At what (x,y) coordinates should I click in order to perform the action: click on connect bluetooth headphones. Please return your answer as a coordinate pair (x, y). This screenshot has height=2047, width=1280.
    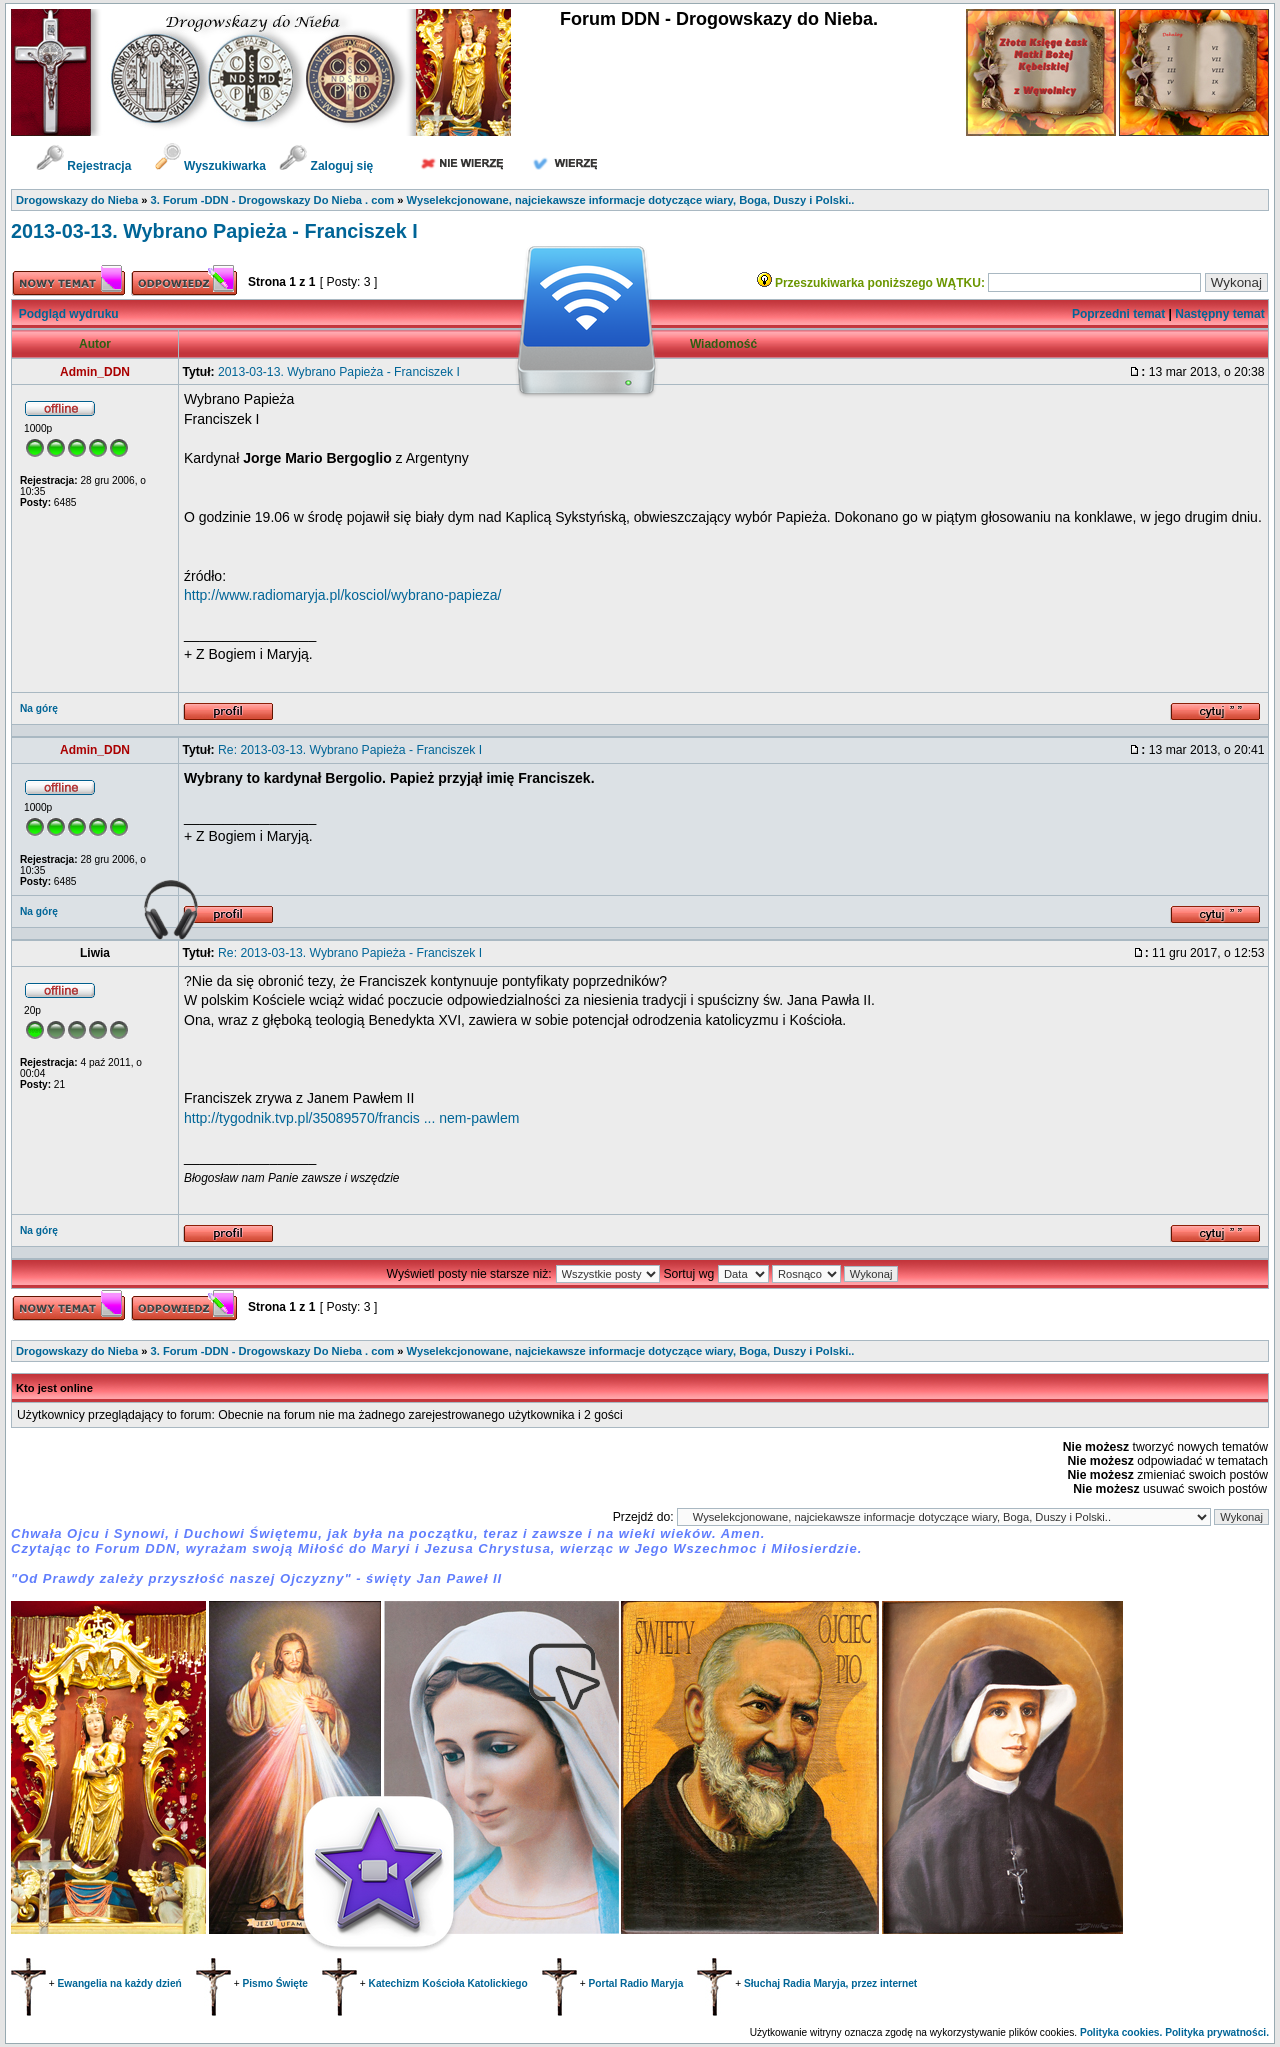
    Looking at the image, I should click on (171, 910).